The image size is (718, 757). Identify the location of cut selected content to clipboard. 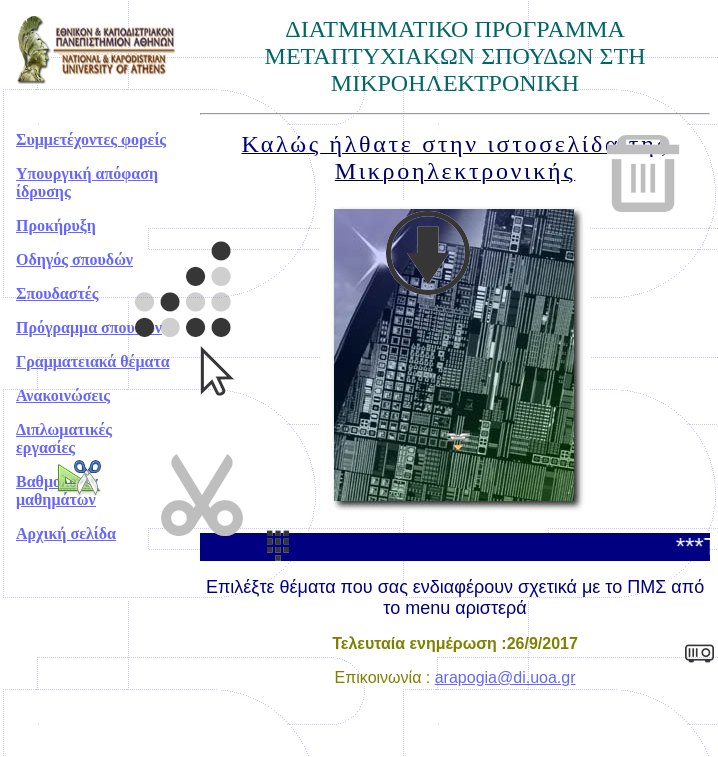
(202, 495).